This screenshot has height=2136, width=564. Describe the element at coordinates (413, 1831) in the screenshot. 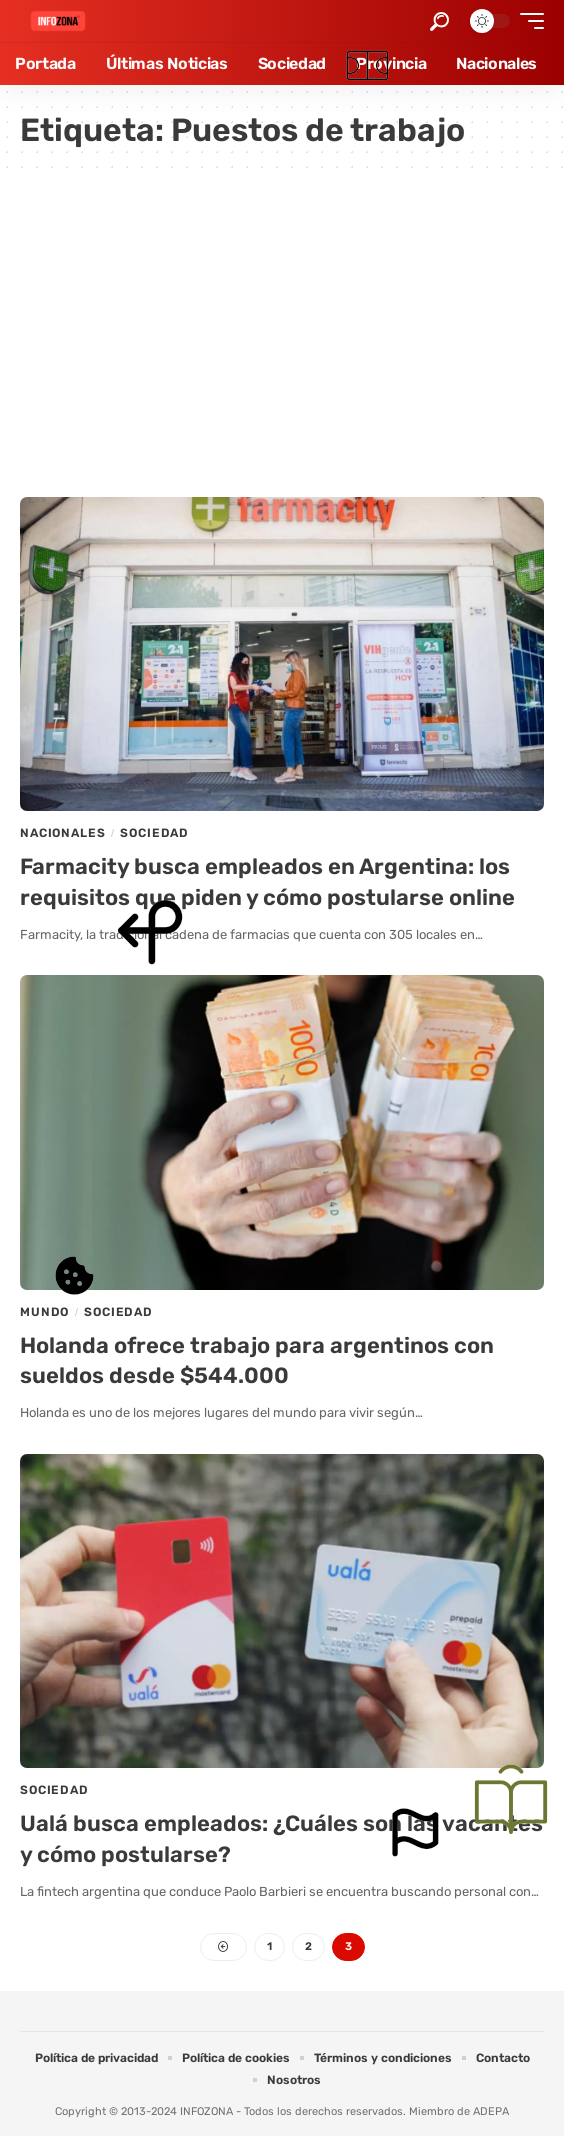

I see `flag or mark an item for follow-up` at that location.